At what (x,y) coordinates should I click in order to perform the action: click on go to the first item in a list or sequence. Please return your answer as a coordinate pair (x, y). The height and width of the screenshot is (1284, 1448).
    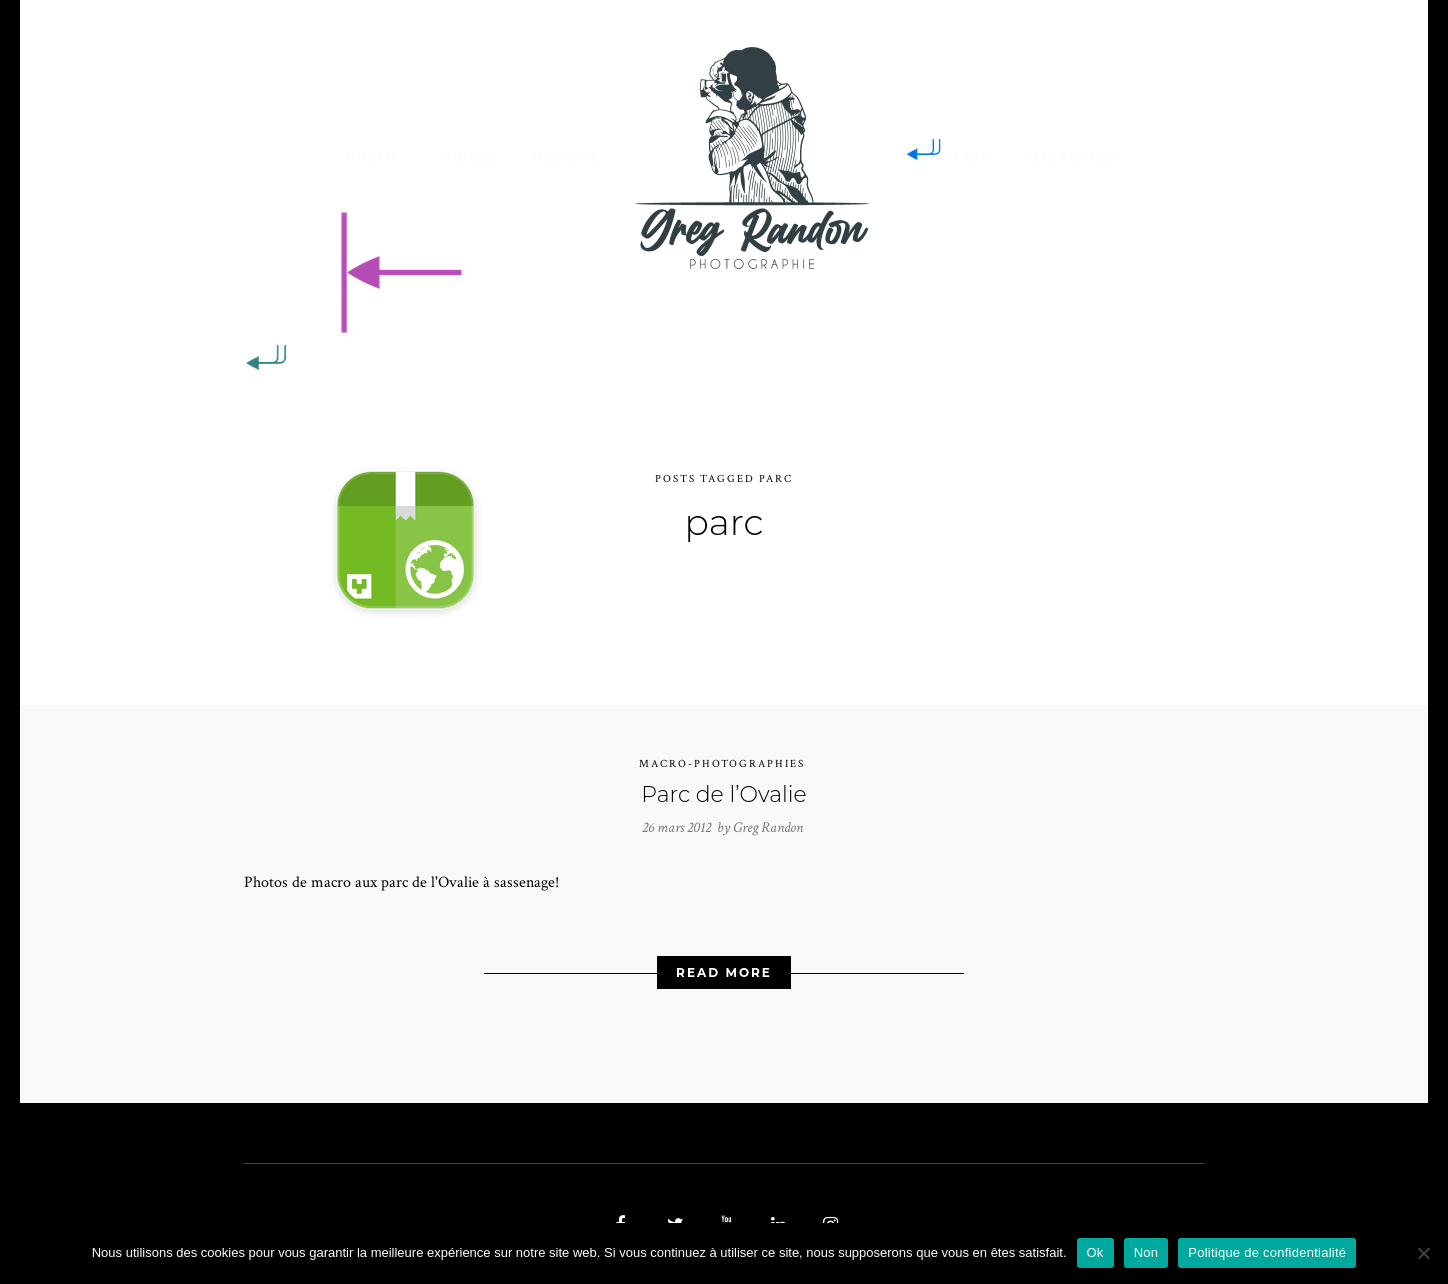
    Looking at the image, I should click on (401, 272).